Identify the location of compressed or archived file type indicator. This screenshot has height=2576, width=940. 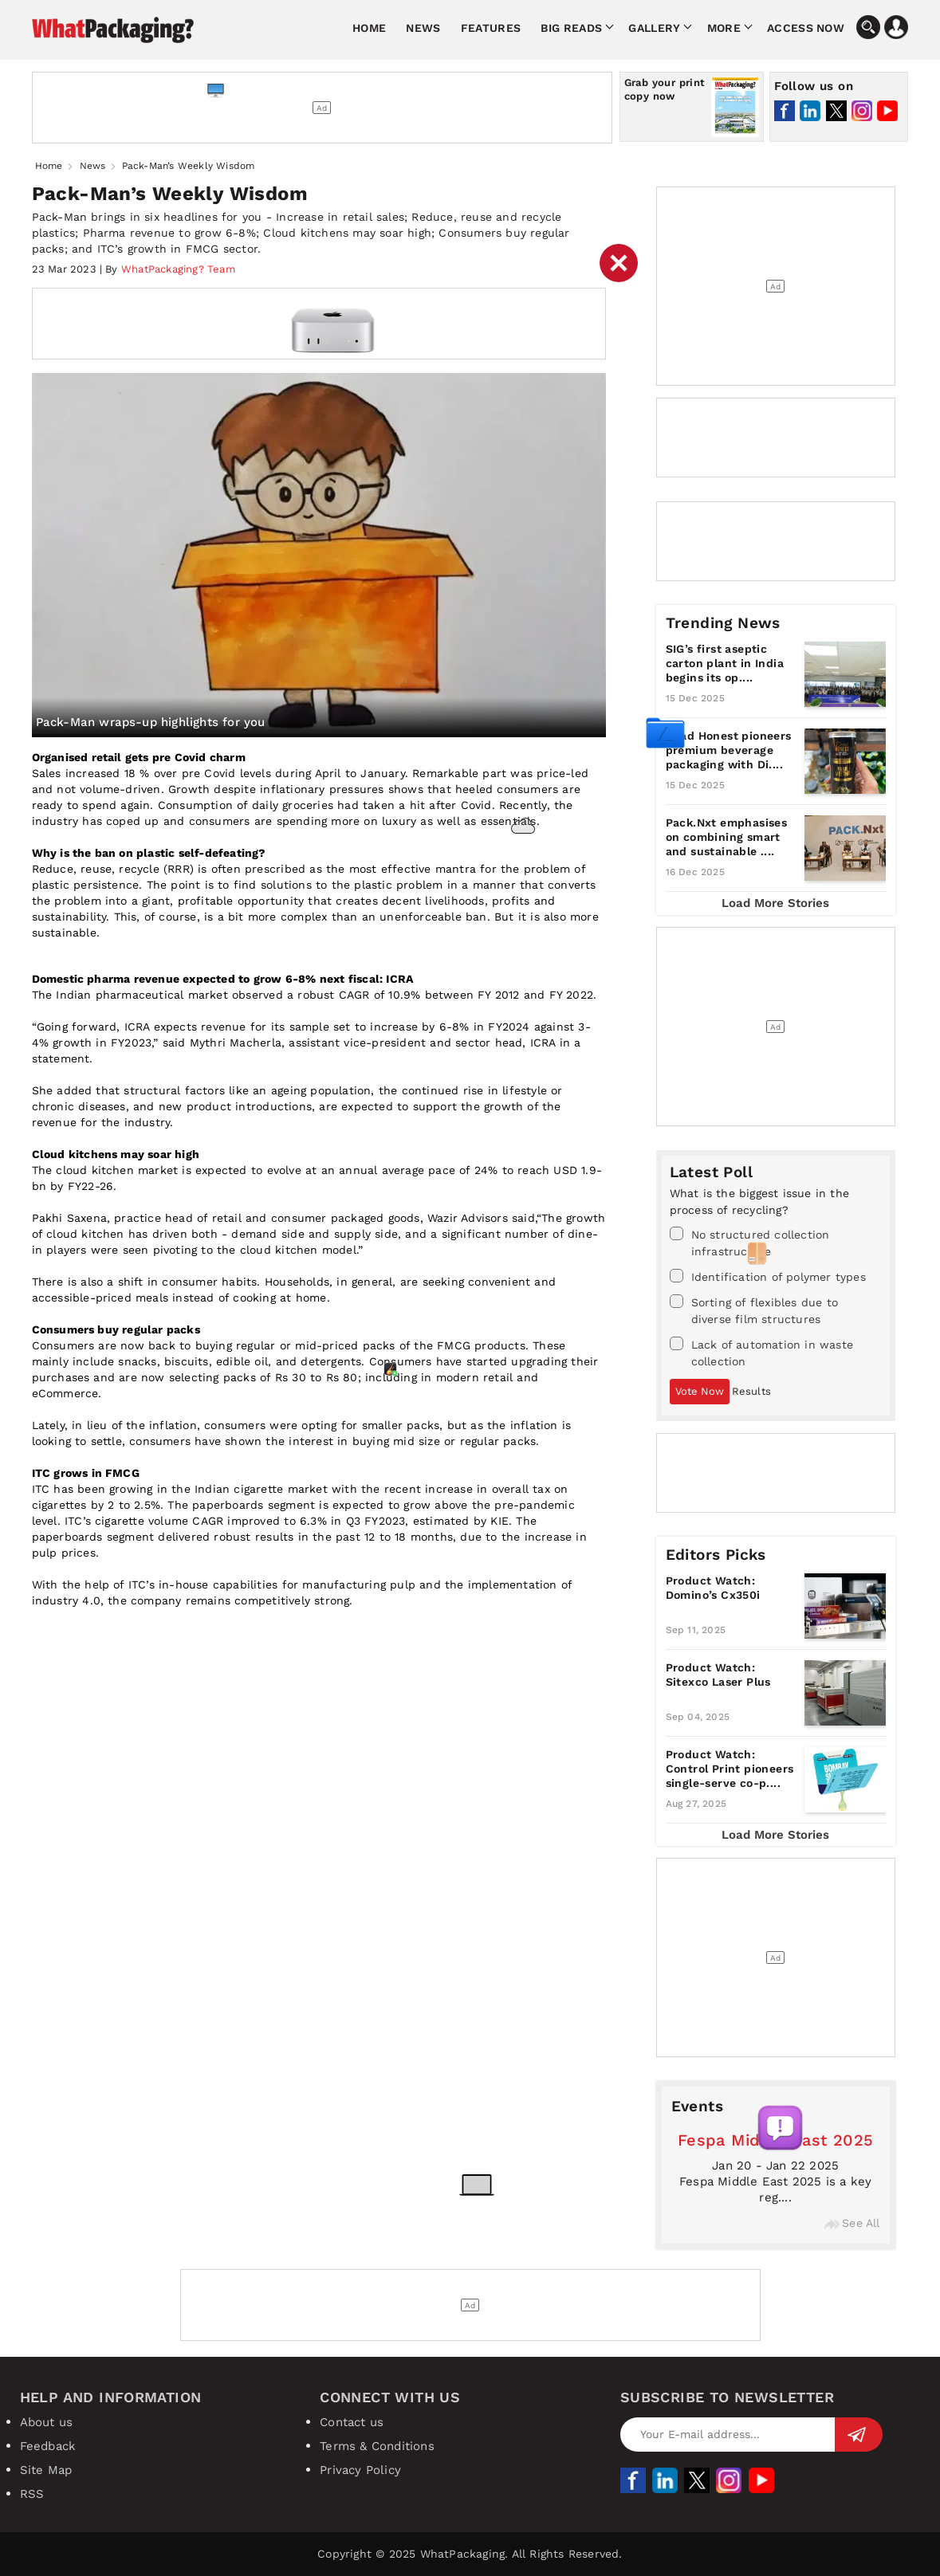
(757, 1253).